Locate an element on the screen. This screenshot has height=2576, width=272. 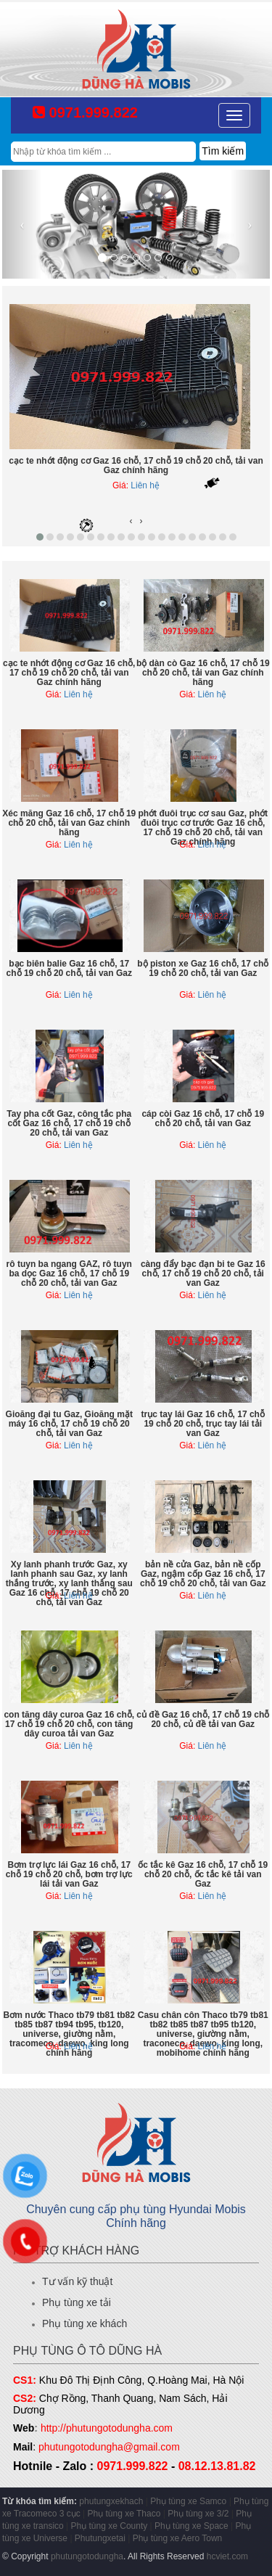
food or meat item in a game inventory is located at coordinates (212, 483).